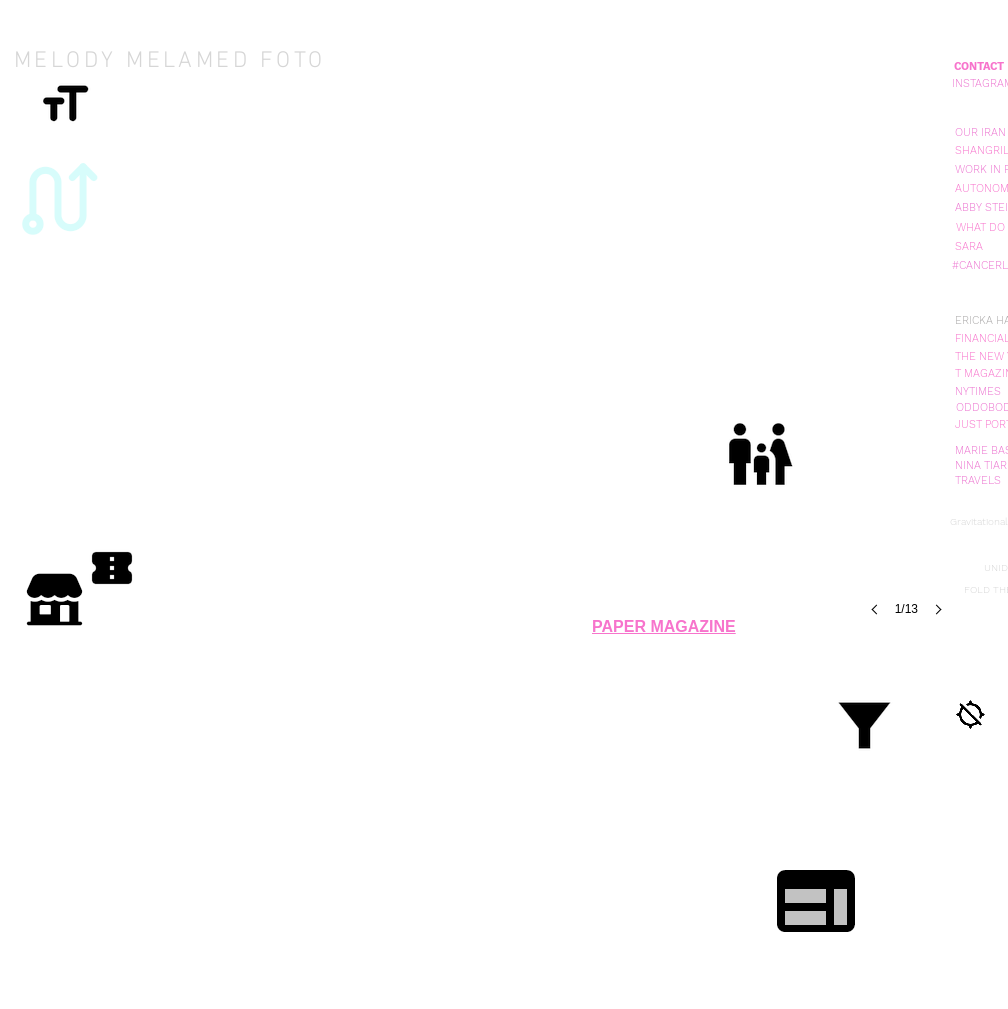 The height and width of the screenshot is (1009, 1008). I want to click on access the online store or shop, so click(54, 599).